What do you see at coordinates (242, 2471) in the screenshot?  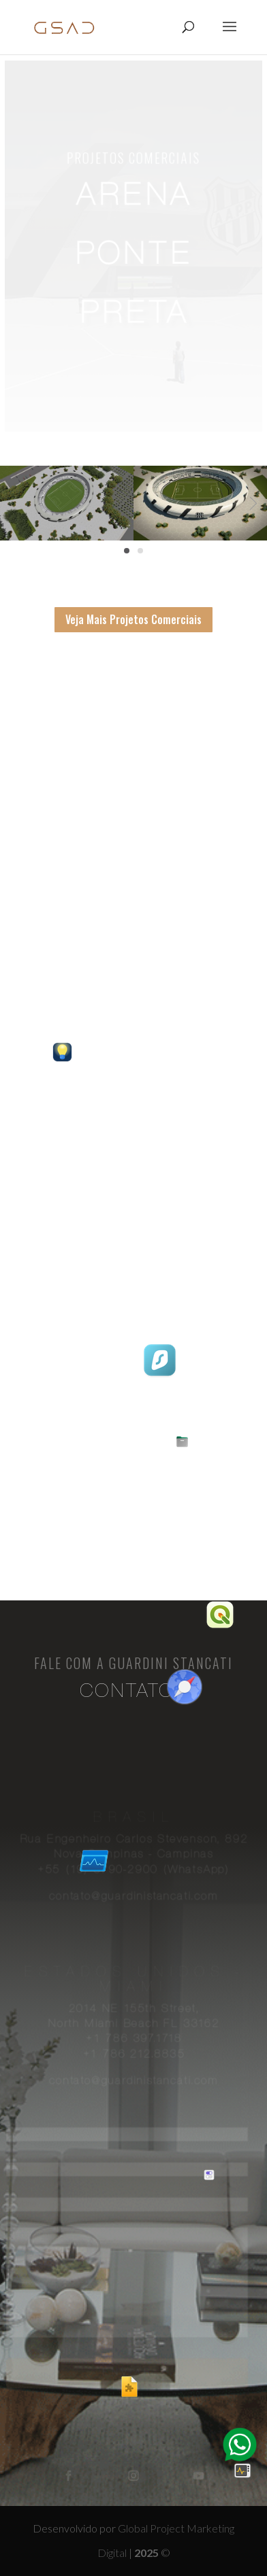 I see `open system monitor to view resource usage` at bounding box center [242, 2471].